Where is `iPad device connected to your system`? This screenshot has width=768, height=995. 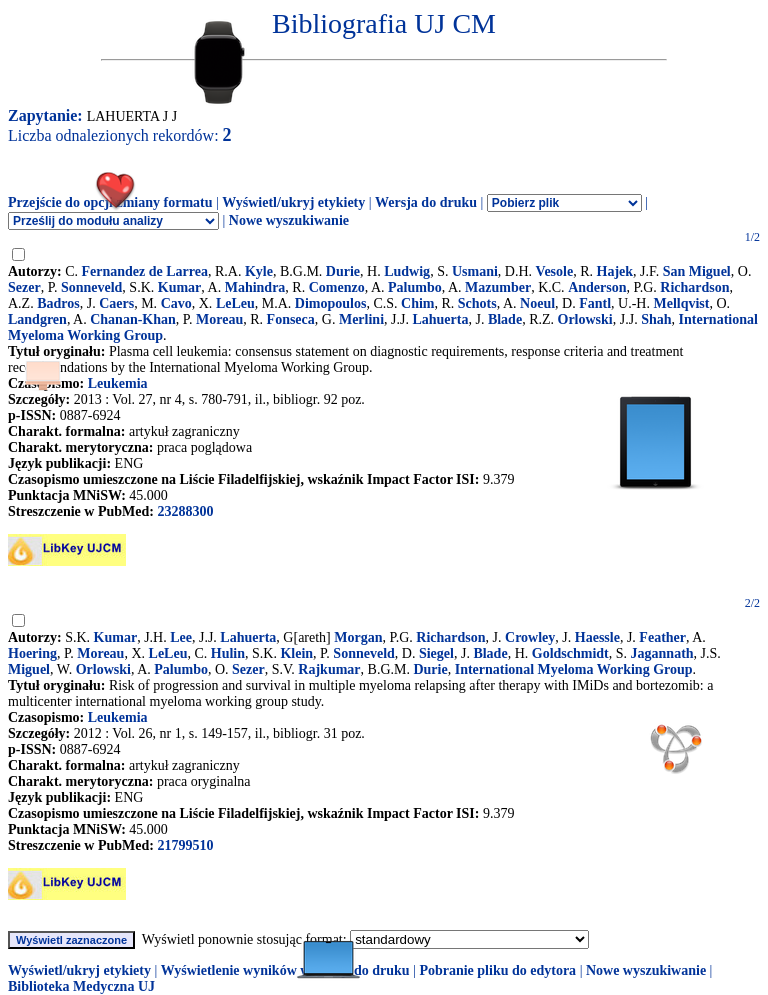 iPad device connected to your system is located at coordinates (655, 441).